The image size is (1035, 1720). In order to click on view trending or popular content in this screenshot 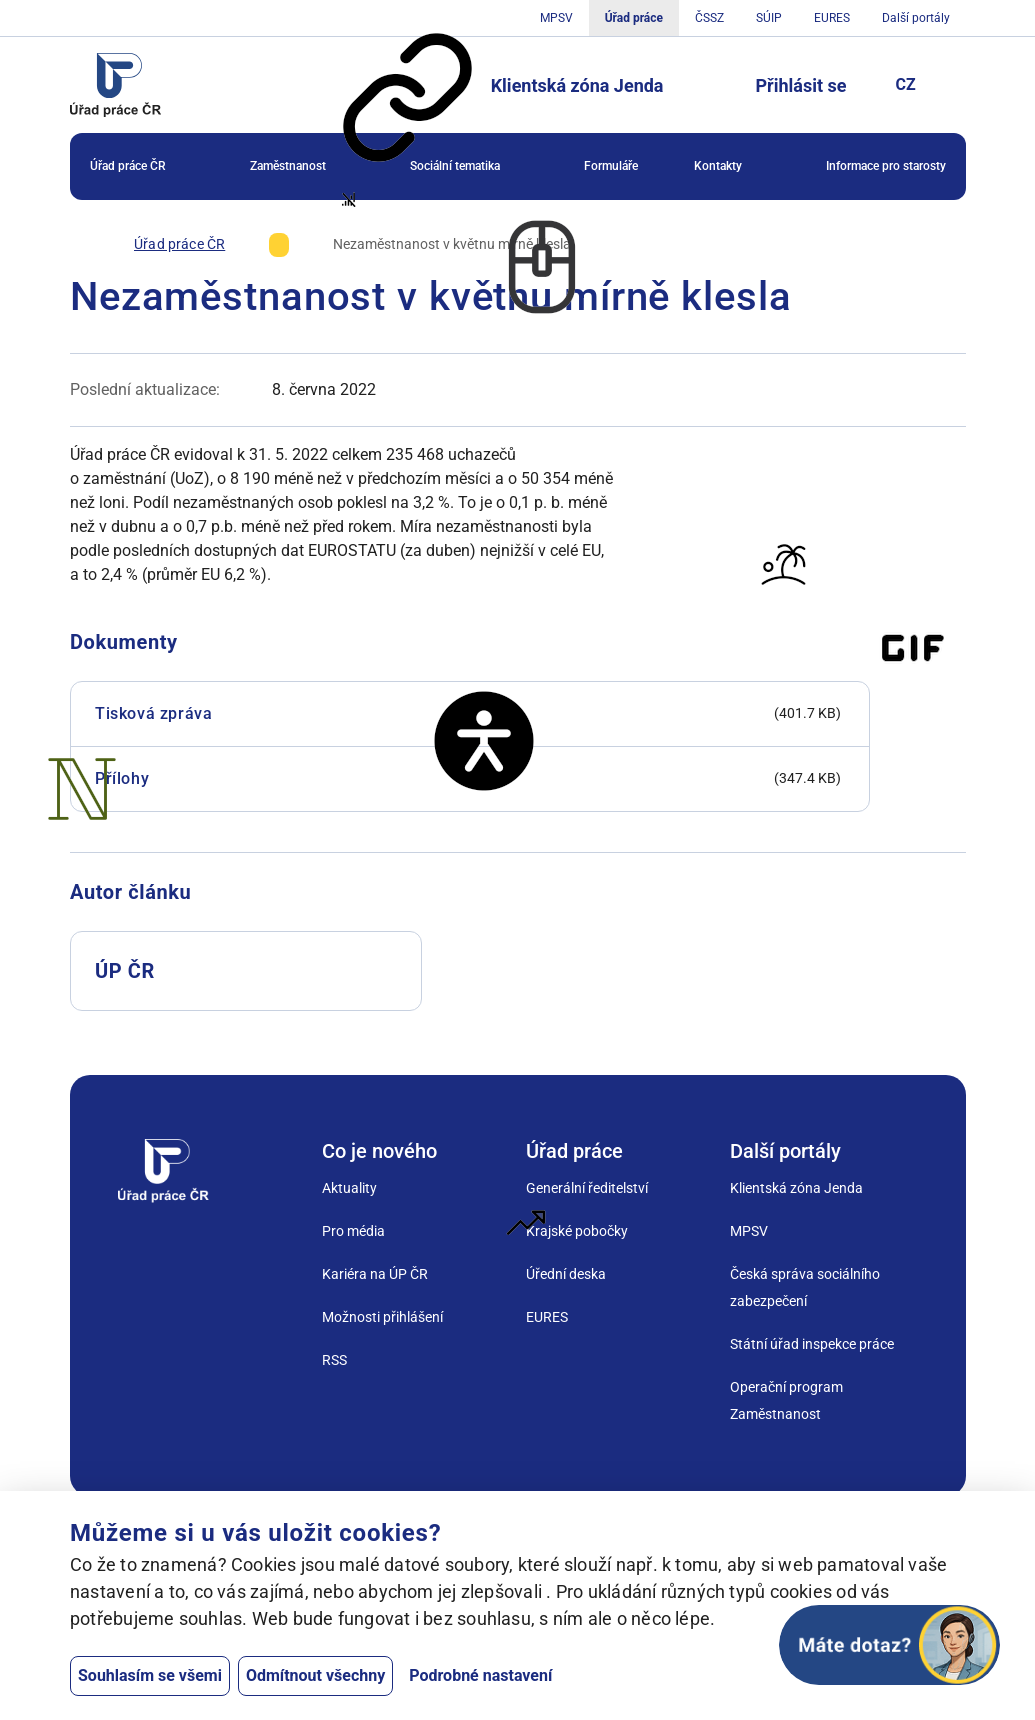, I will do `click(526, 1224)`.